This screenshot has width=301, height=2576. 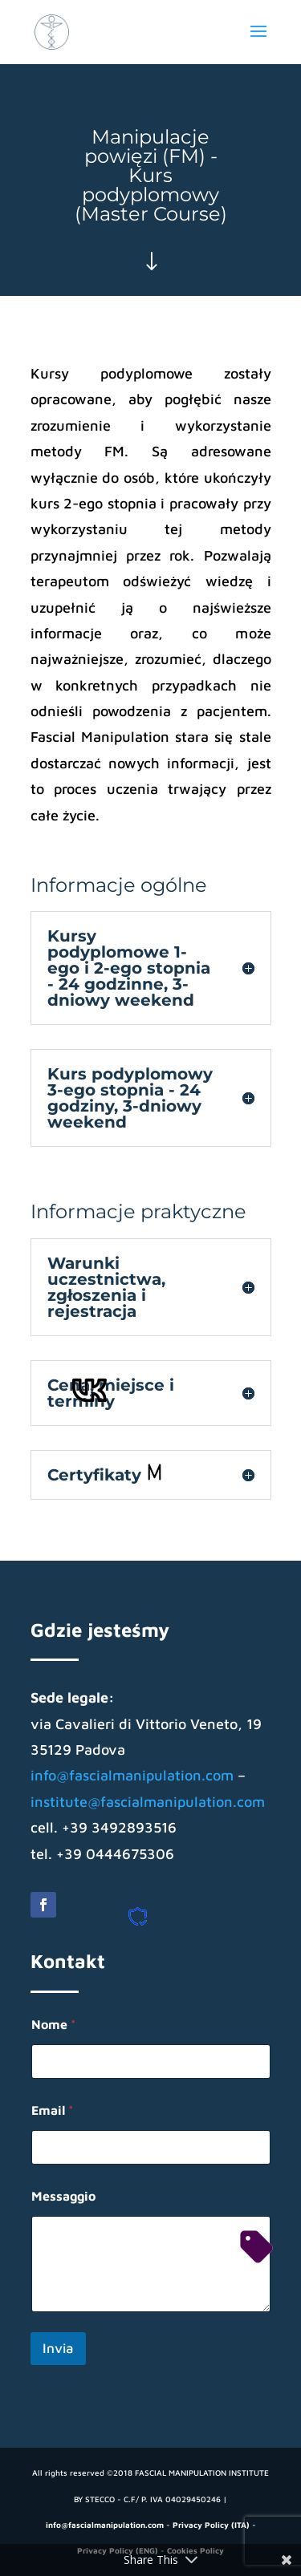 I want to click on indicates verified or secure status, so click(x=137, y=1916).